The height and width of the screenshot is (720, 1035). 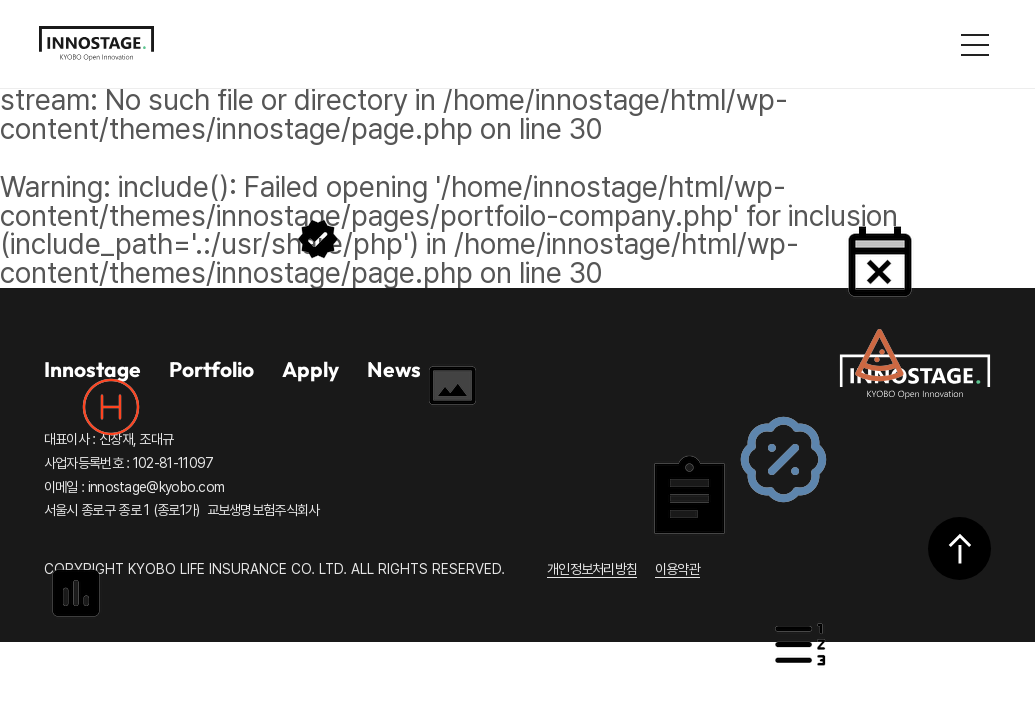 I want to click on navigate to items starting with the letter H, so click(x=111, y=407).